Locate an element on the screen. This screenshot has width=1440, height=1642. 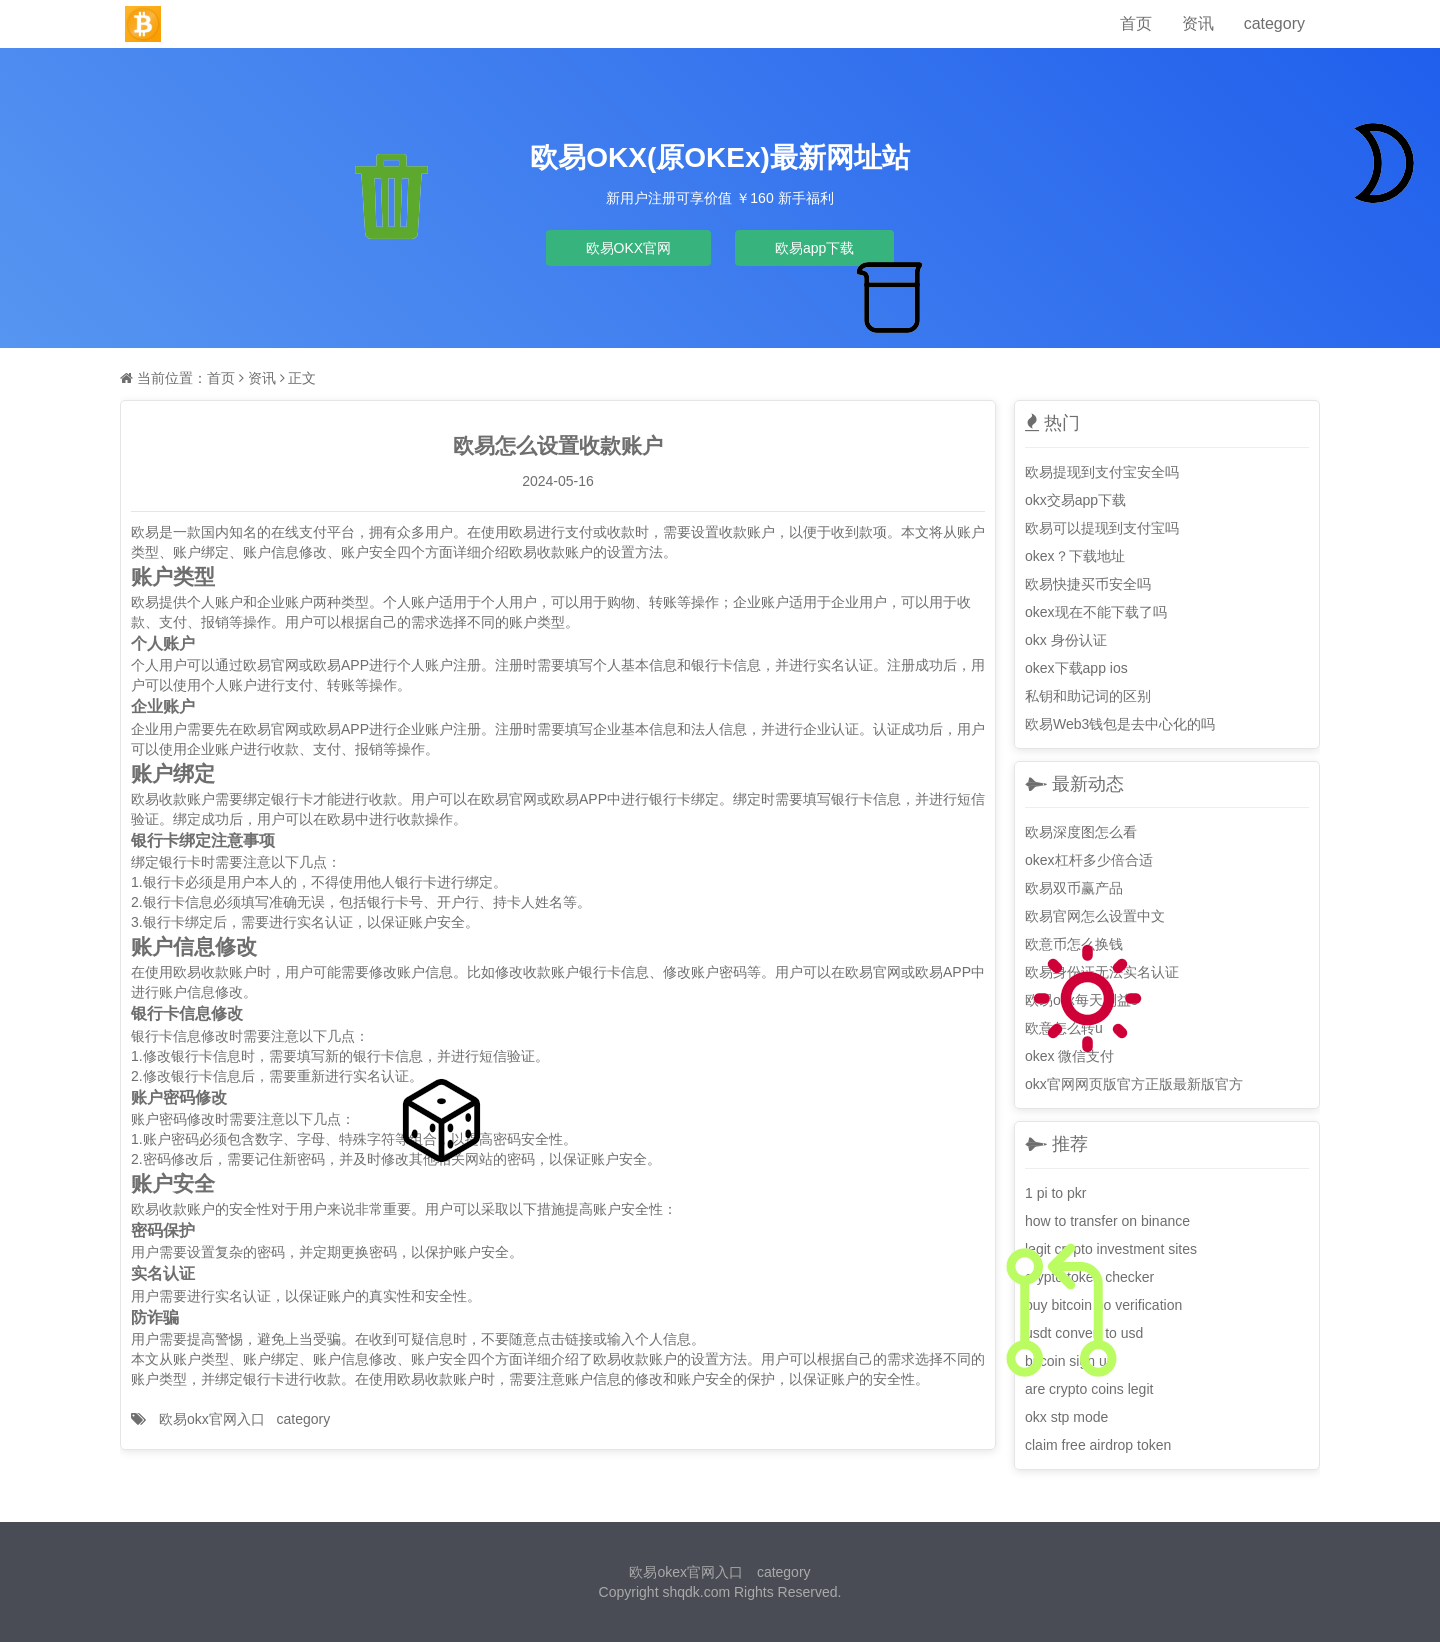
toggle dark mode or night theme is located at coordinates (1382, 163).